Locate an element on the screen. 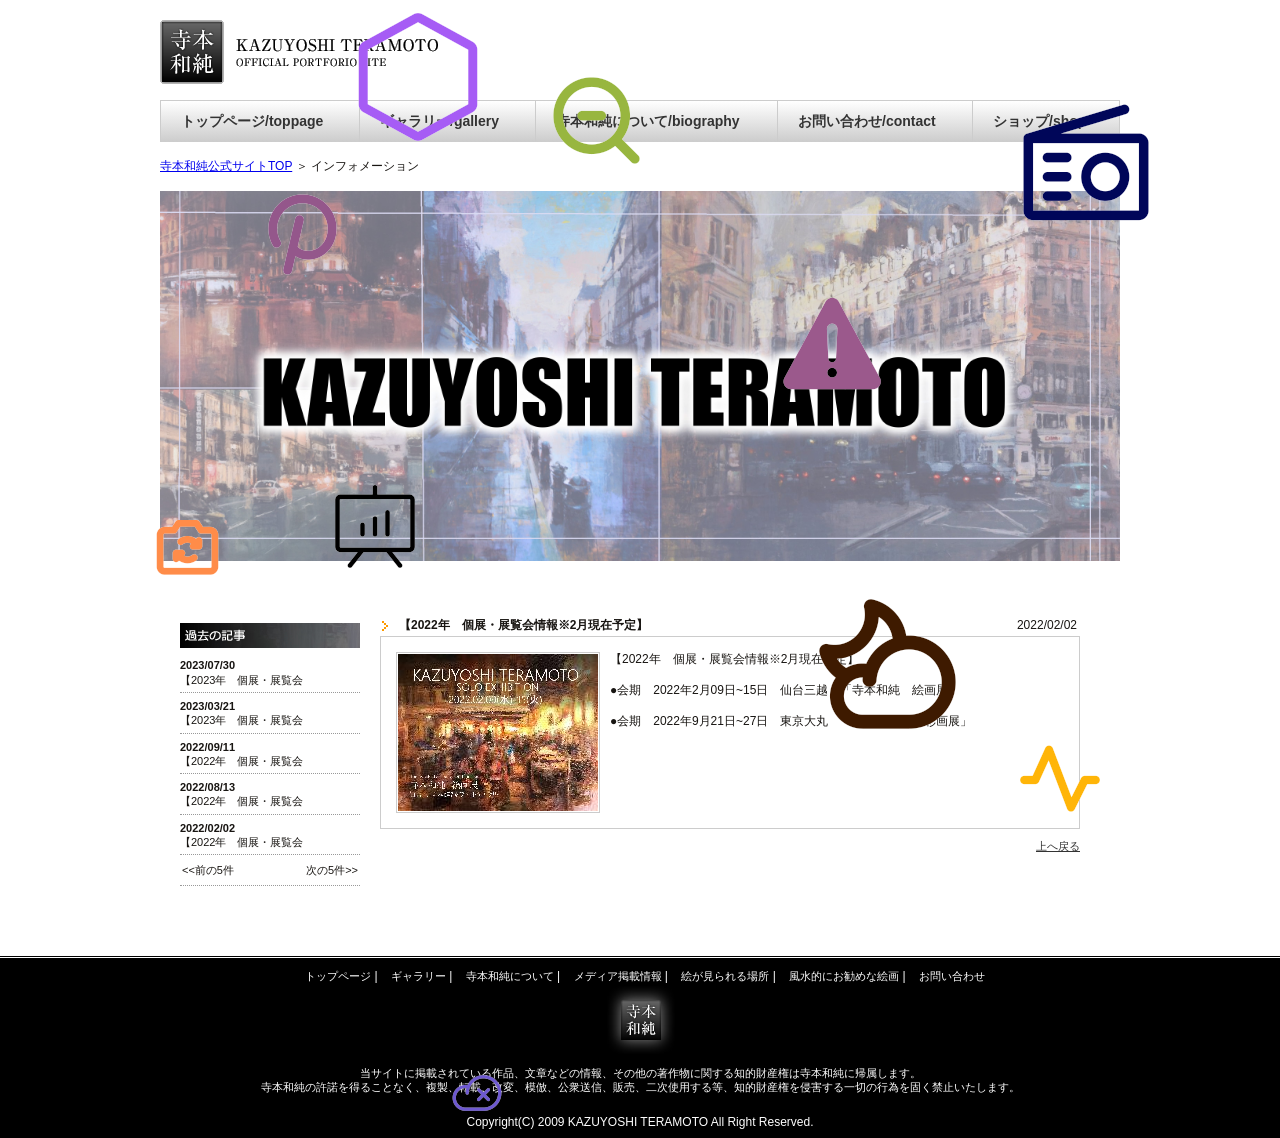 This screenshot has width=1280, height=1138. indicates a warning or caution state is located at coordinates (833, 343).